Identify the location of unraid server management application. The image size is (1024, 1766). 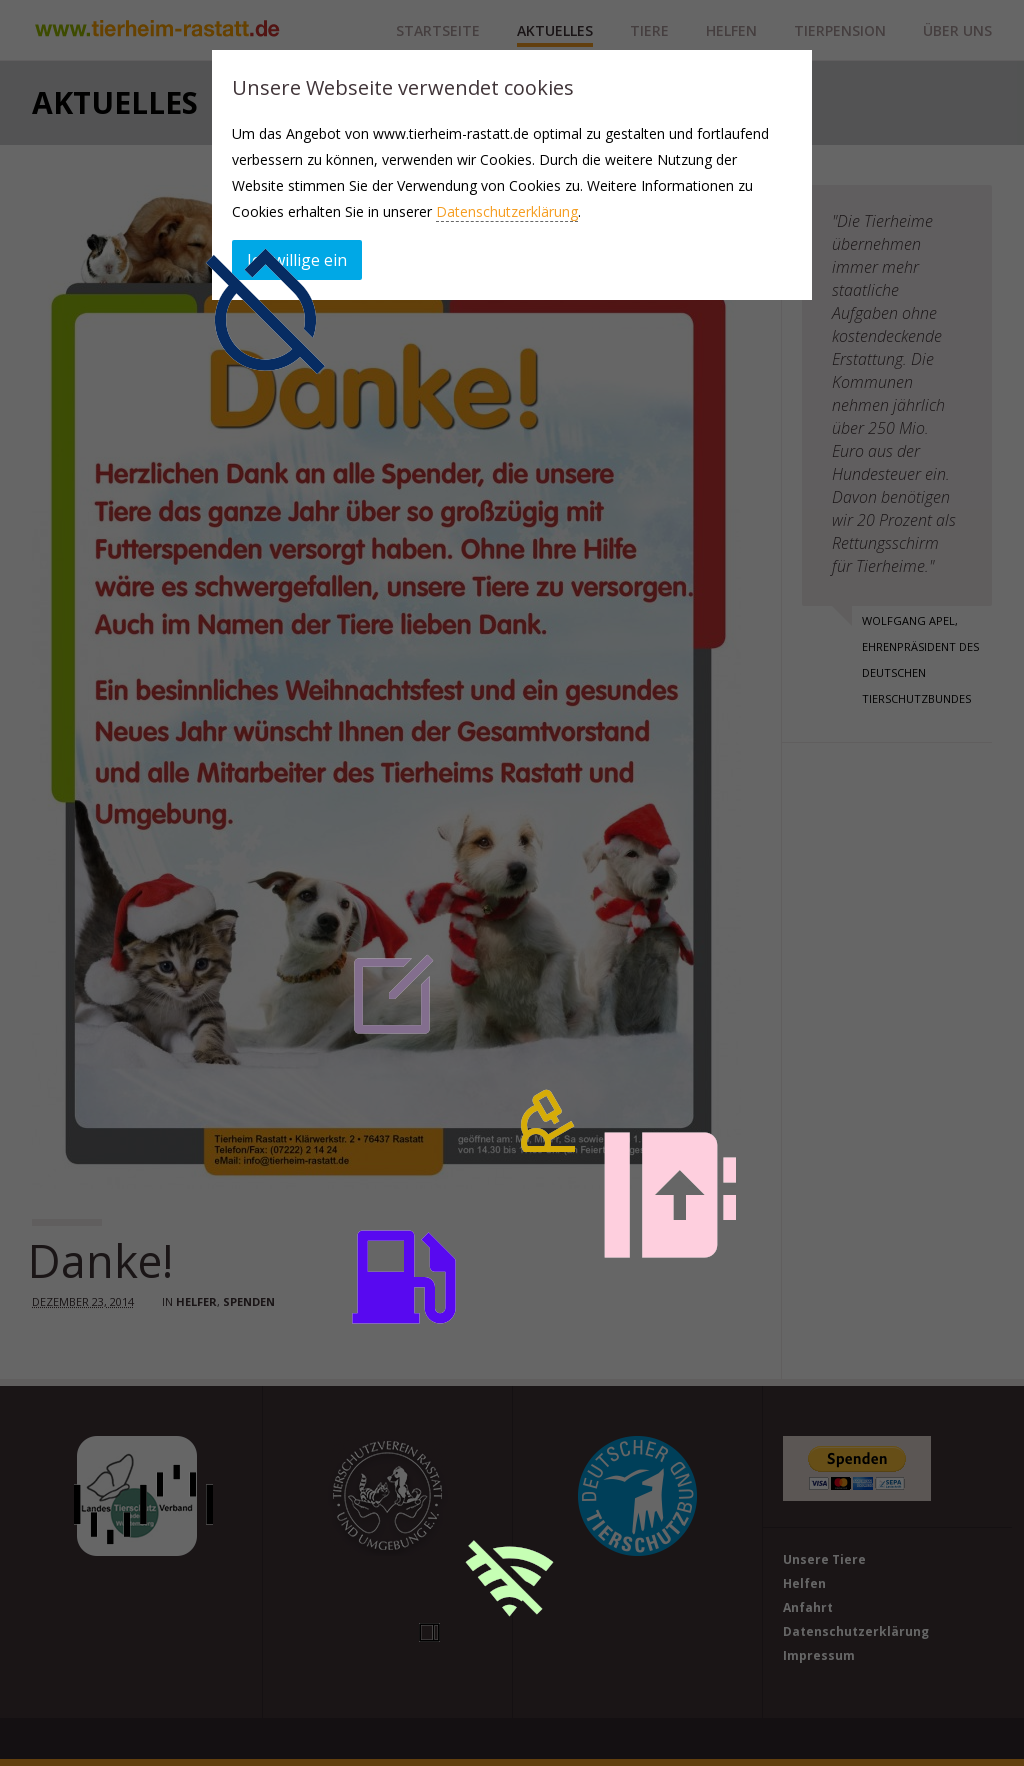
(143, 1504).